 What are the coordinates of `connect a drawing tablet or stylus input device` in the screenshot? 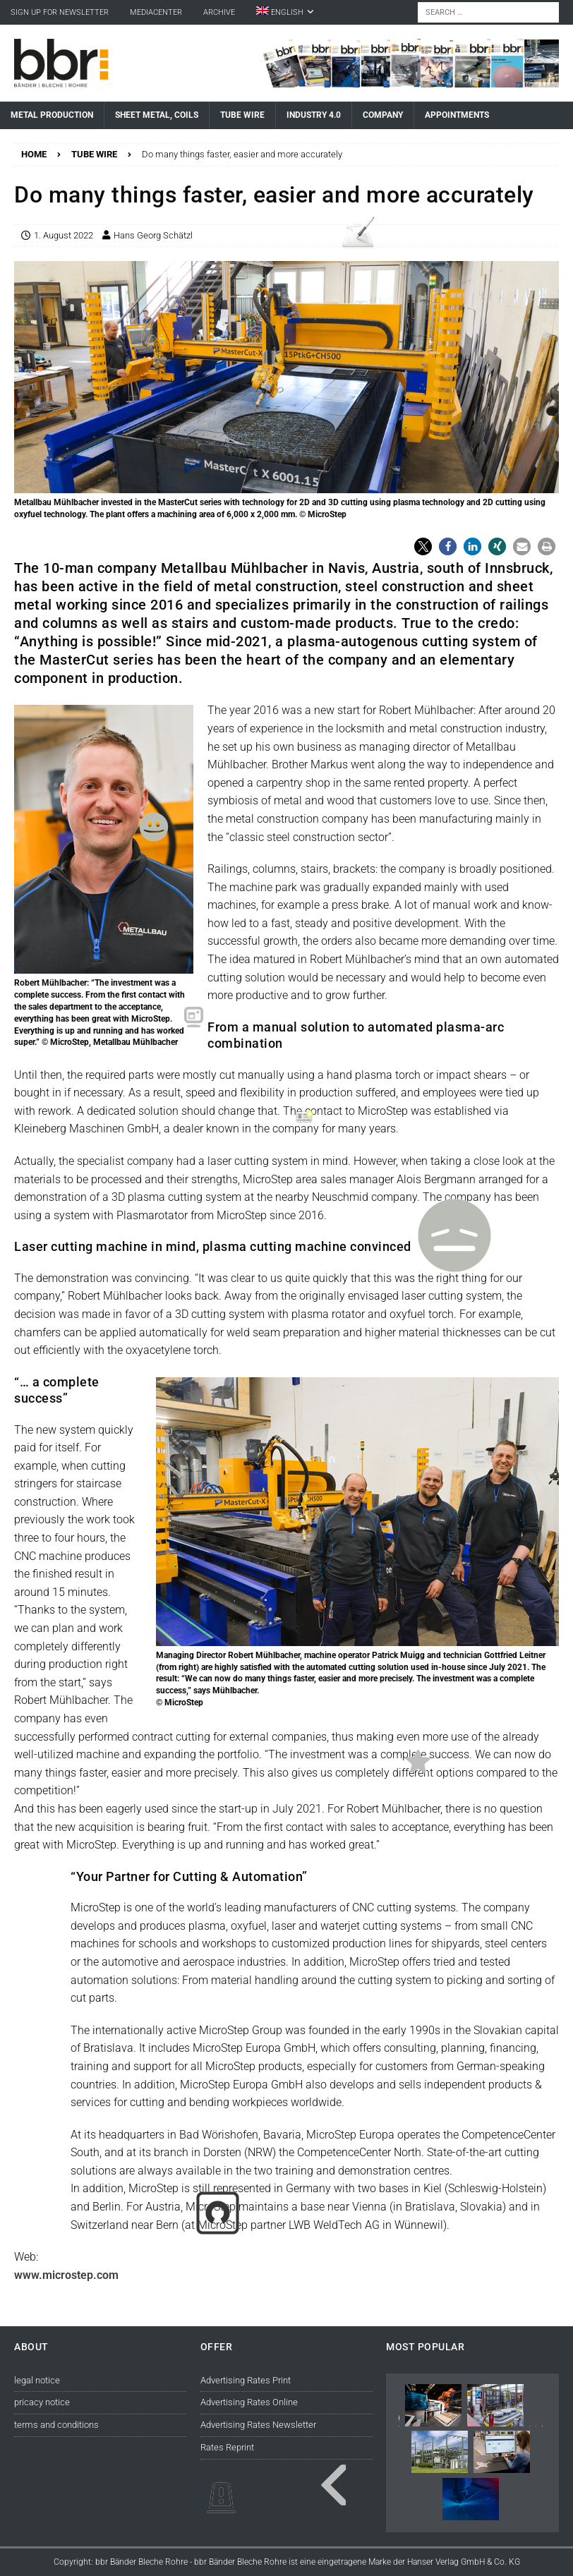 It's located at (358, 233).